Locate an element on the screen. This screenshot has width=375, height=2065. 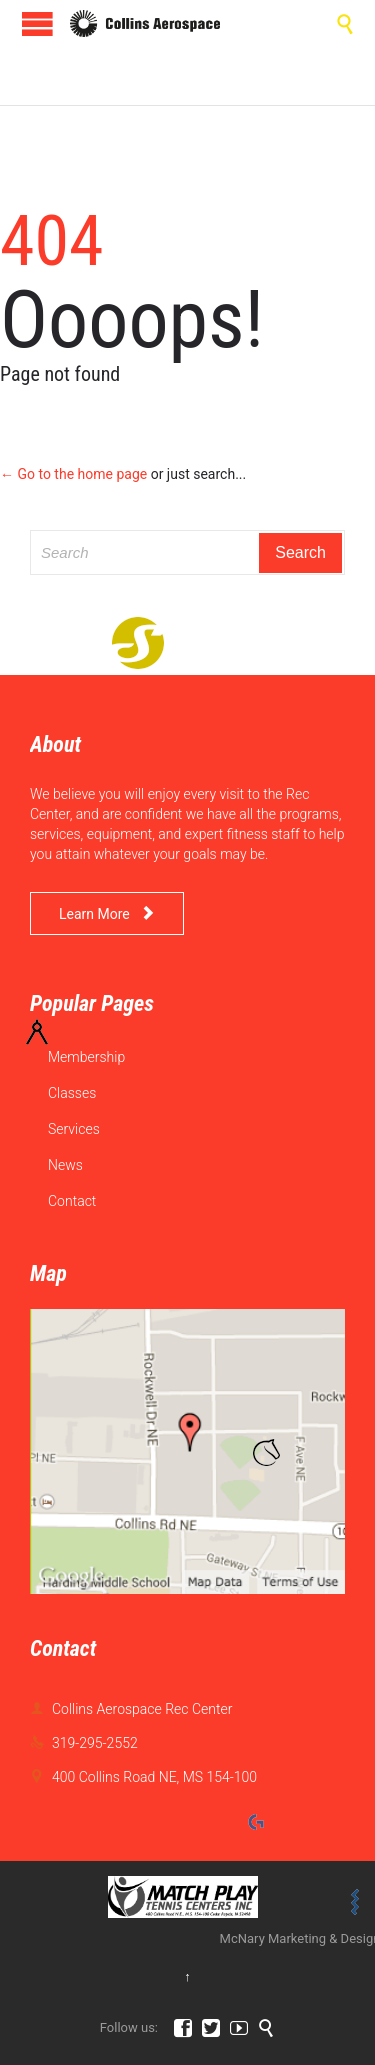
access drawing compass tool is located at coordinates (37, 1032).